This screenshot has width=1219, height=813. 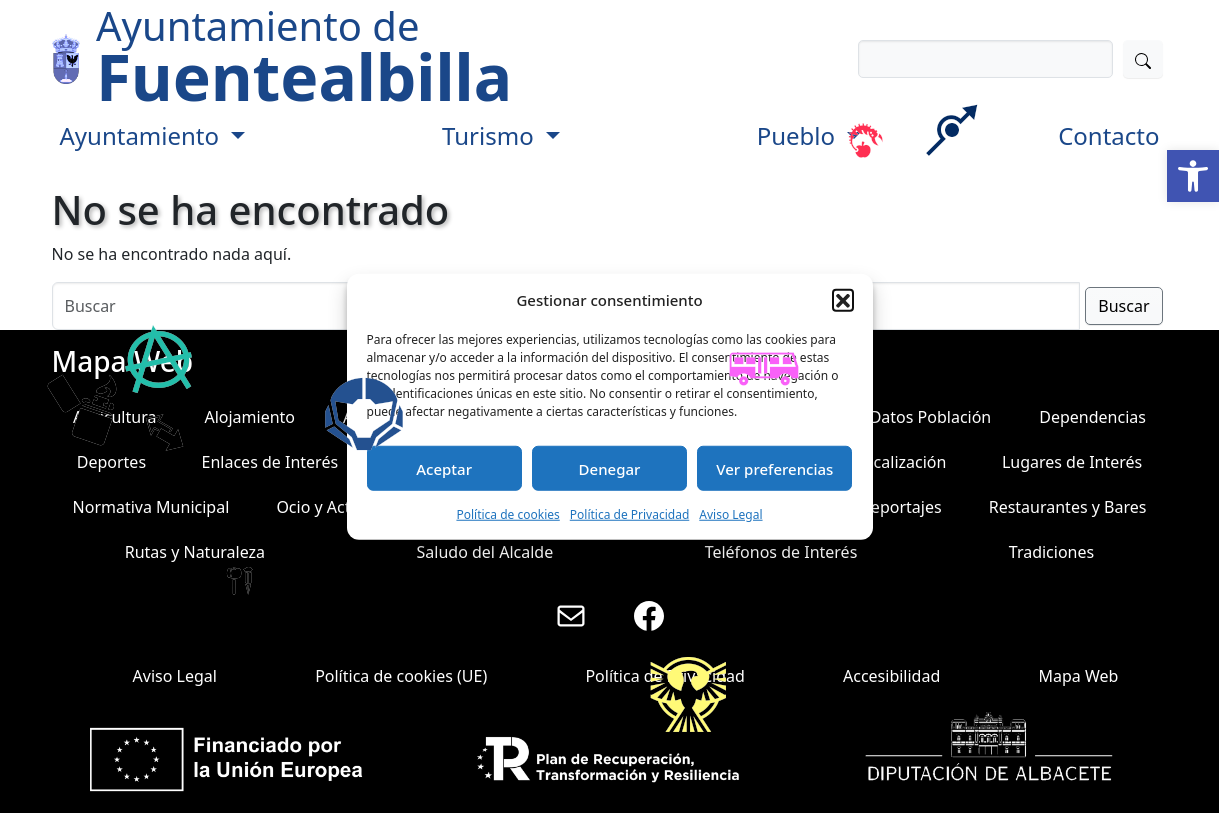 I want to click on condor or eagle emblem representing a faction or team, so click(x=688, y=694).